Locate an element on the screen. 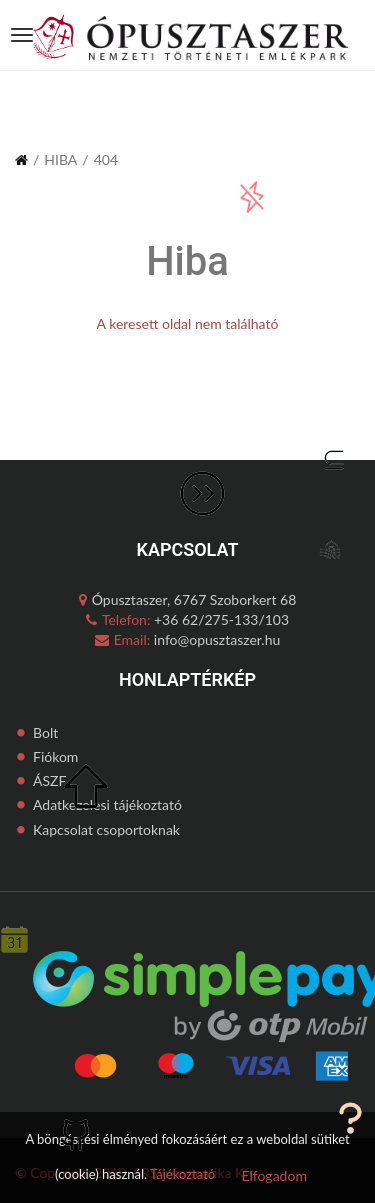 The width and height of the screenshot is (375, 1203). view calendar or schedule is located at coordinates (14, 939).